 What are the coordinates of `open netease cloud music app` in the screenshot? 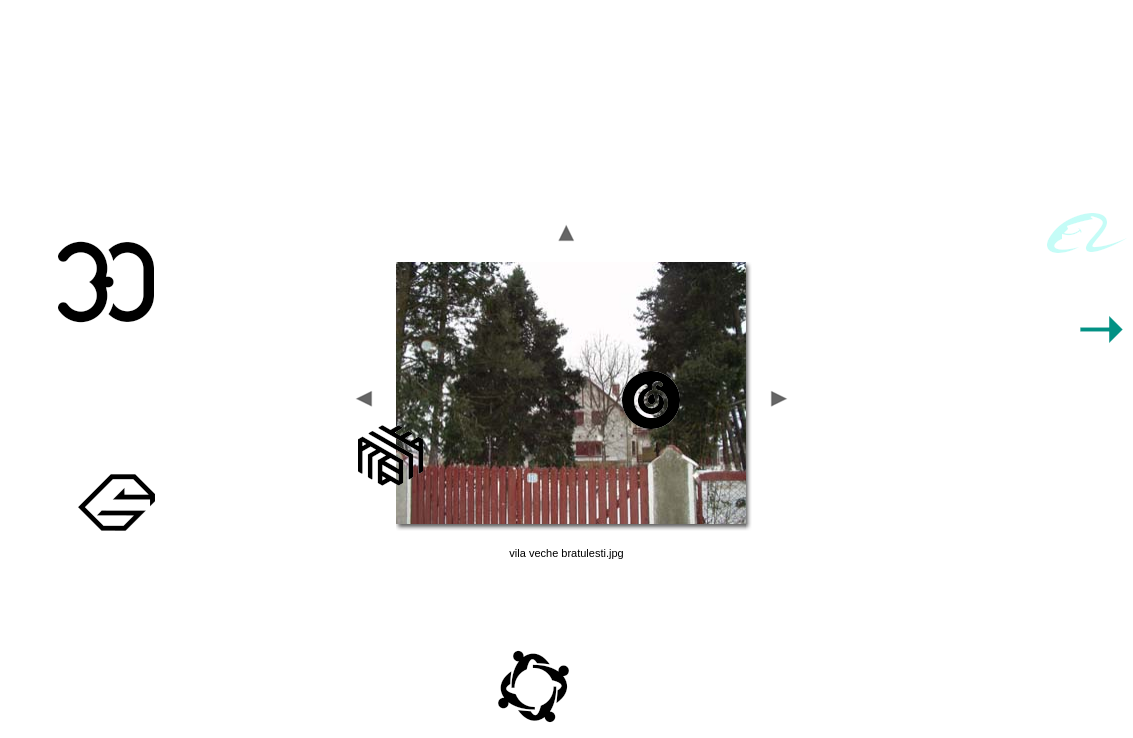 It's located at (651, 400).